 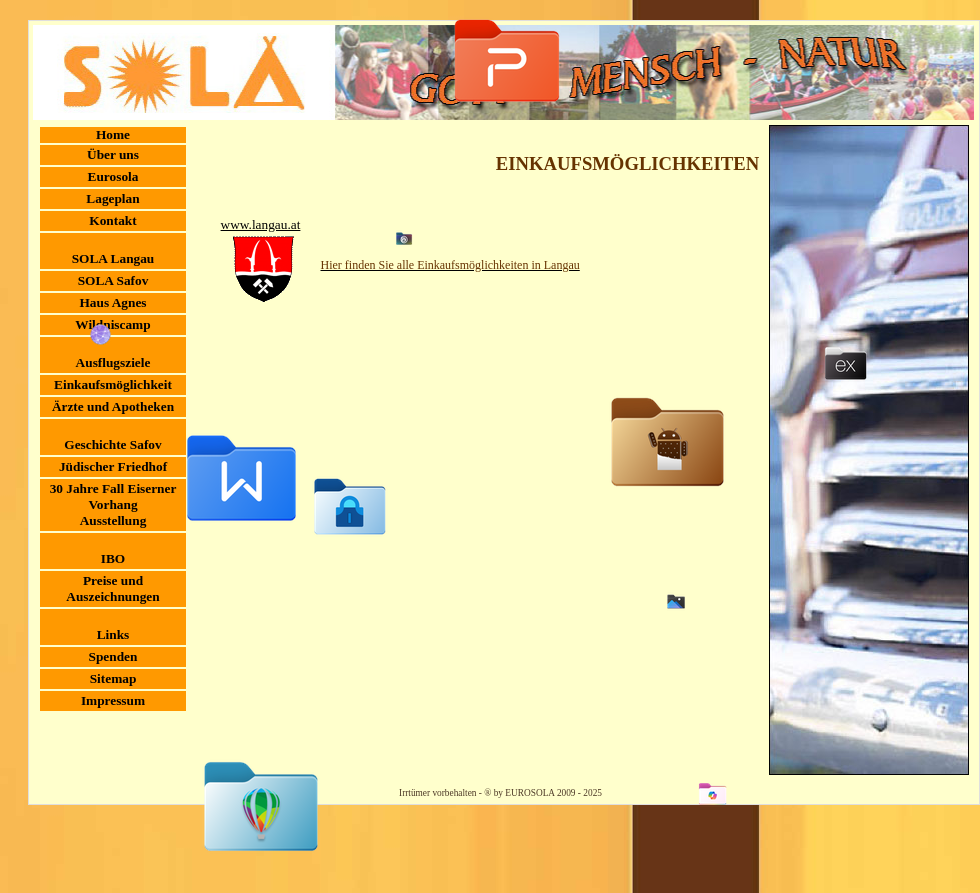 What do you see at coordinates (404, 239) in the screenshot?
I see `open ubisoft connect game files folder` at bounding box center [404, 239].